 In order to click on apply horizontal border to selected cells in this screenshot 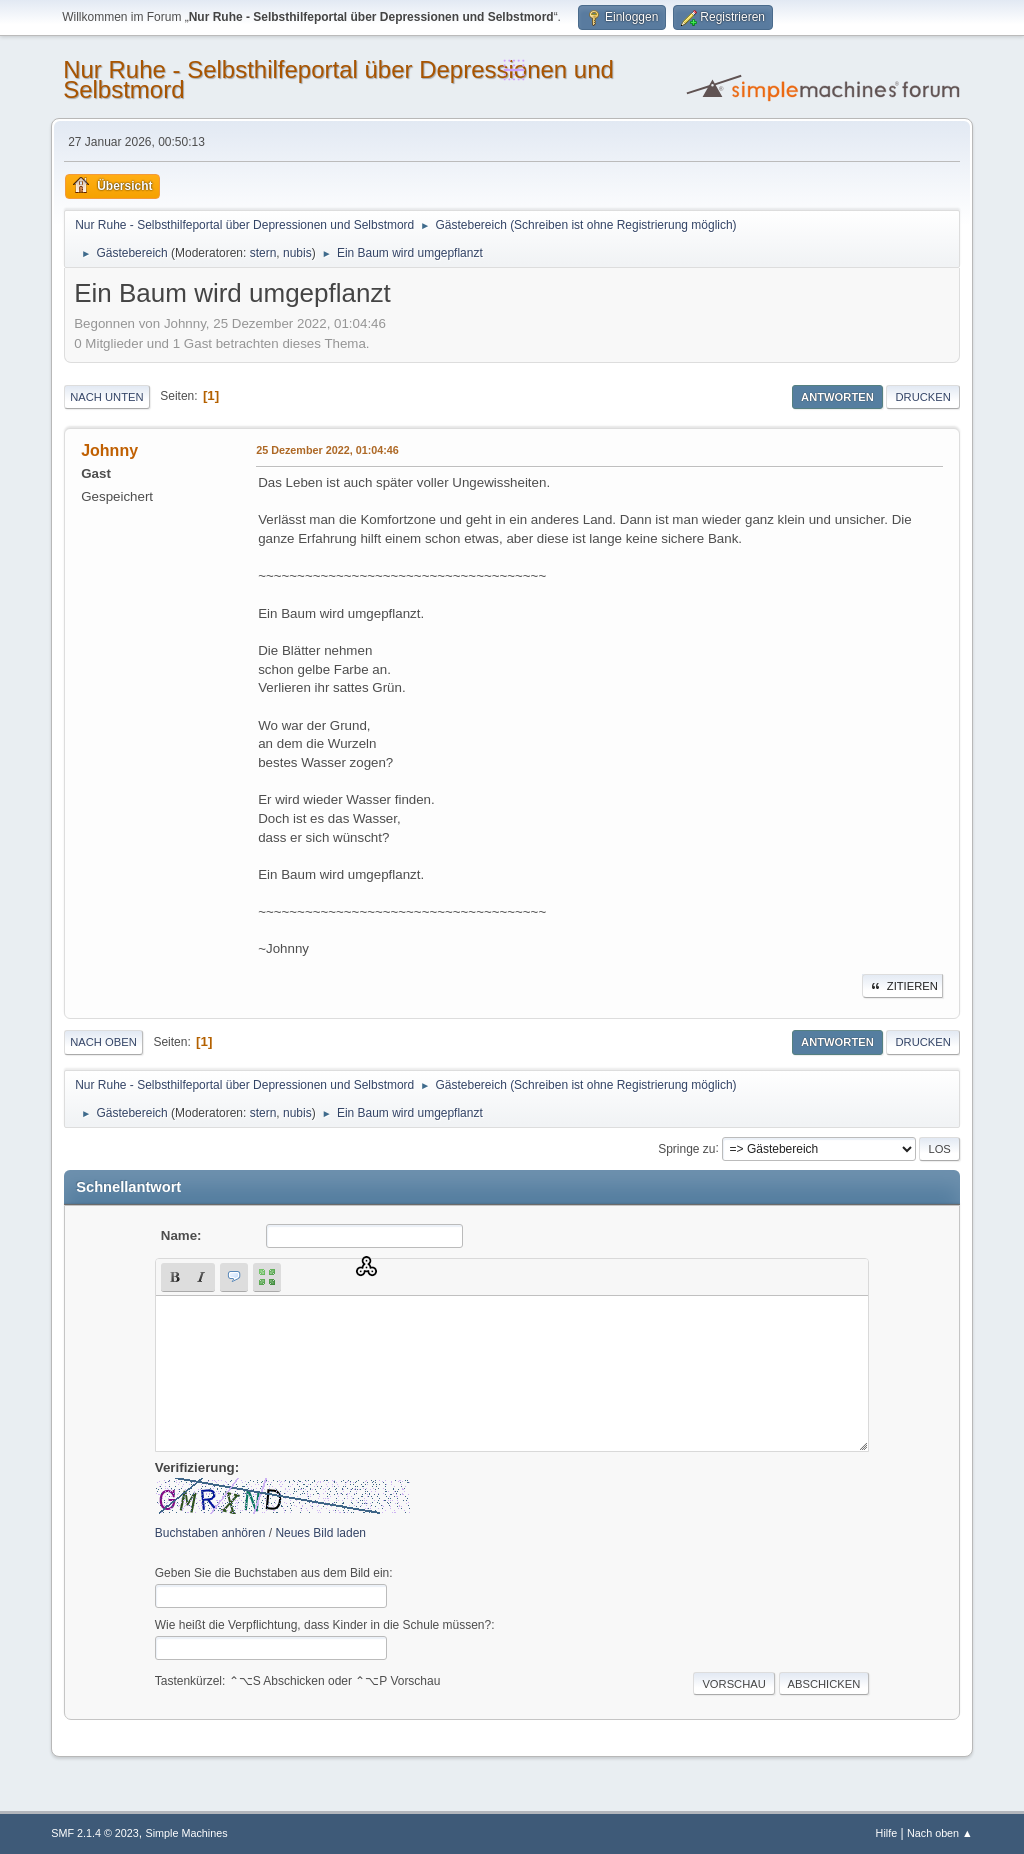, I will do `click(514, 70)`.